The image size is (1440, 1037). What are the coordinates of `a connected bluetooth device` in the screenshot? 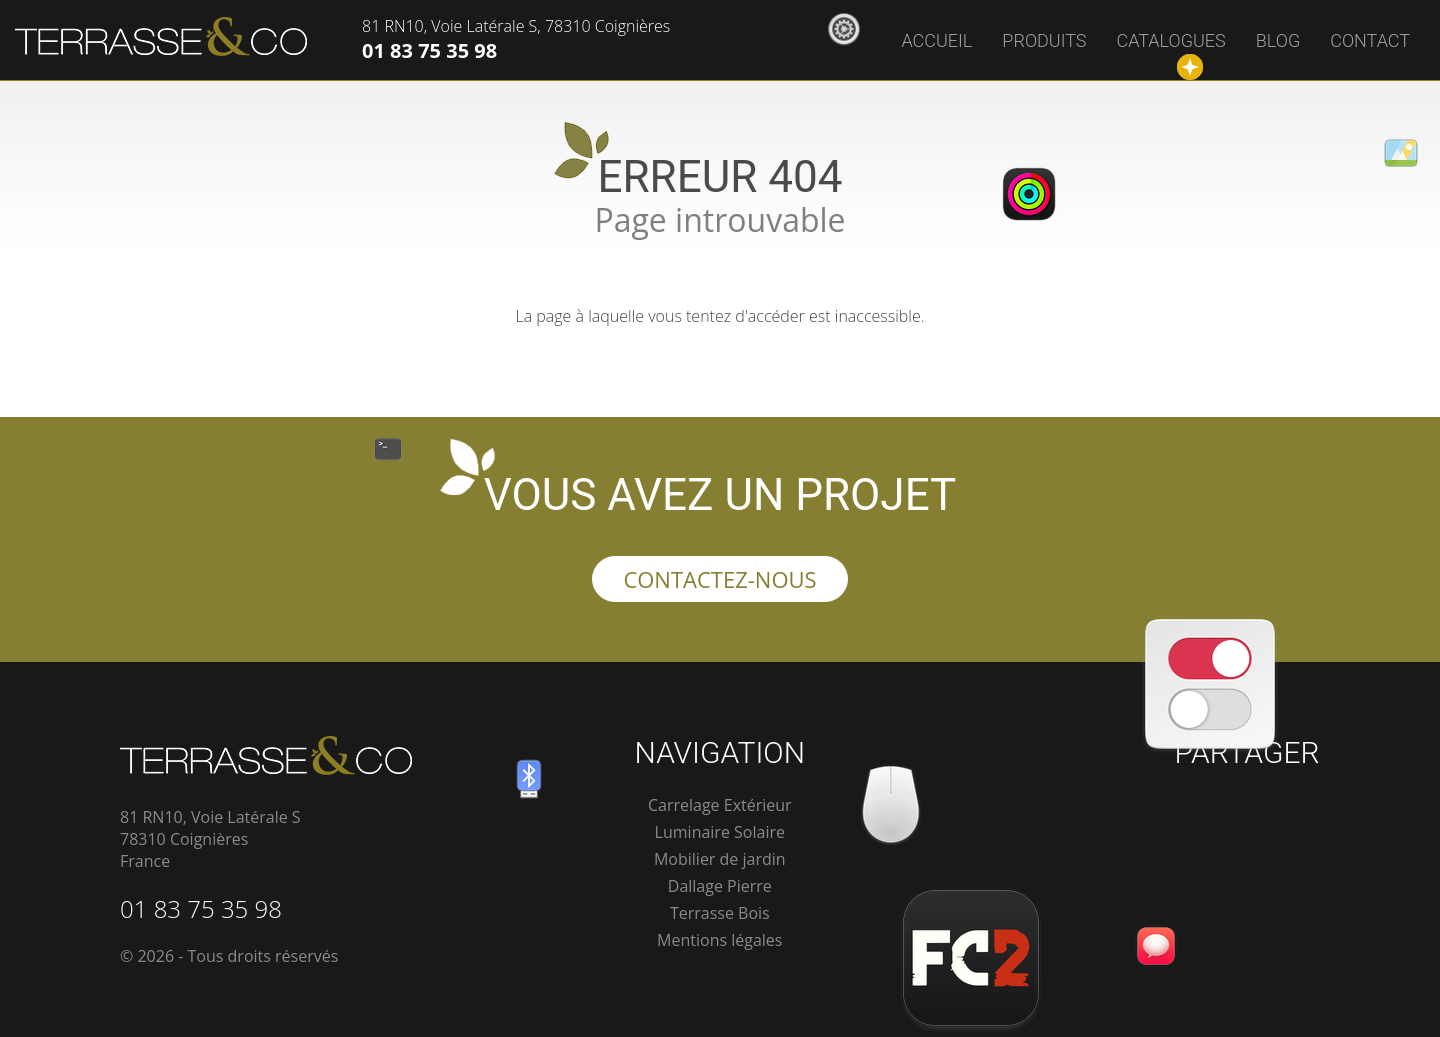 It's located at (529, 779).